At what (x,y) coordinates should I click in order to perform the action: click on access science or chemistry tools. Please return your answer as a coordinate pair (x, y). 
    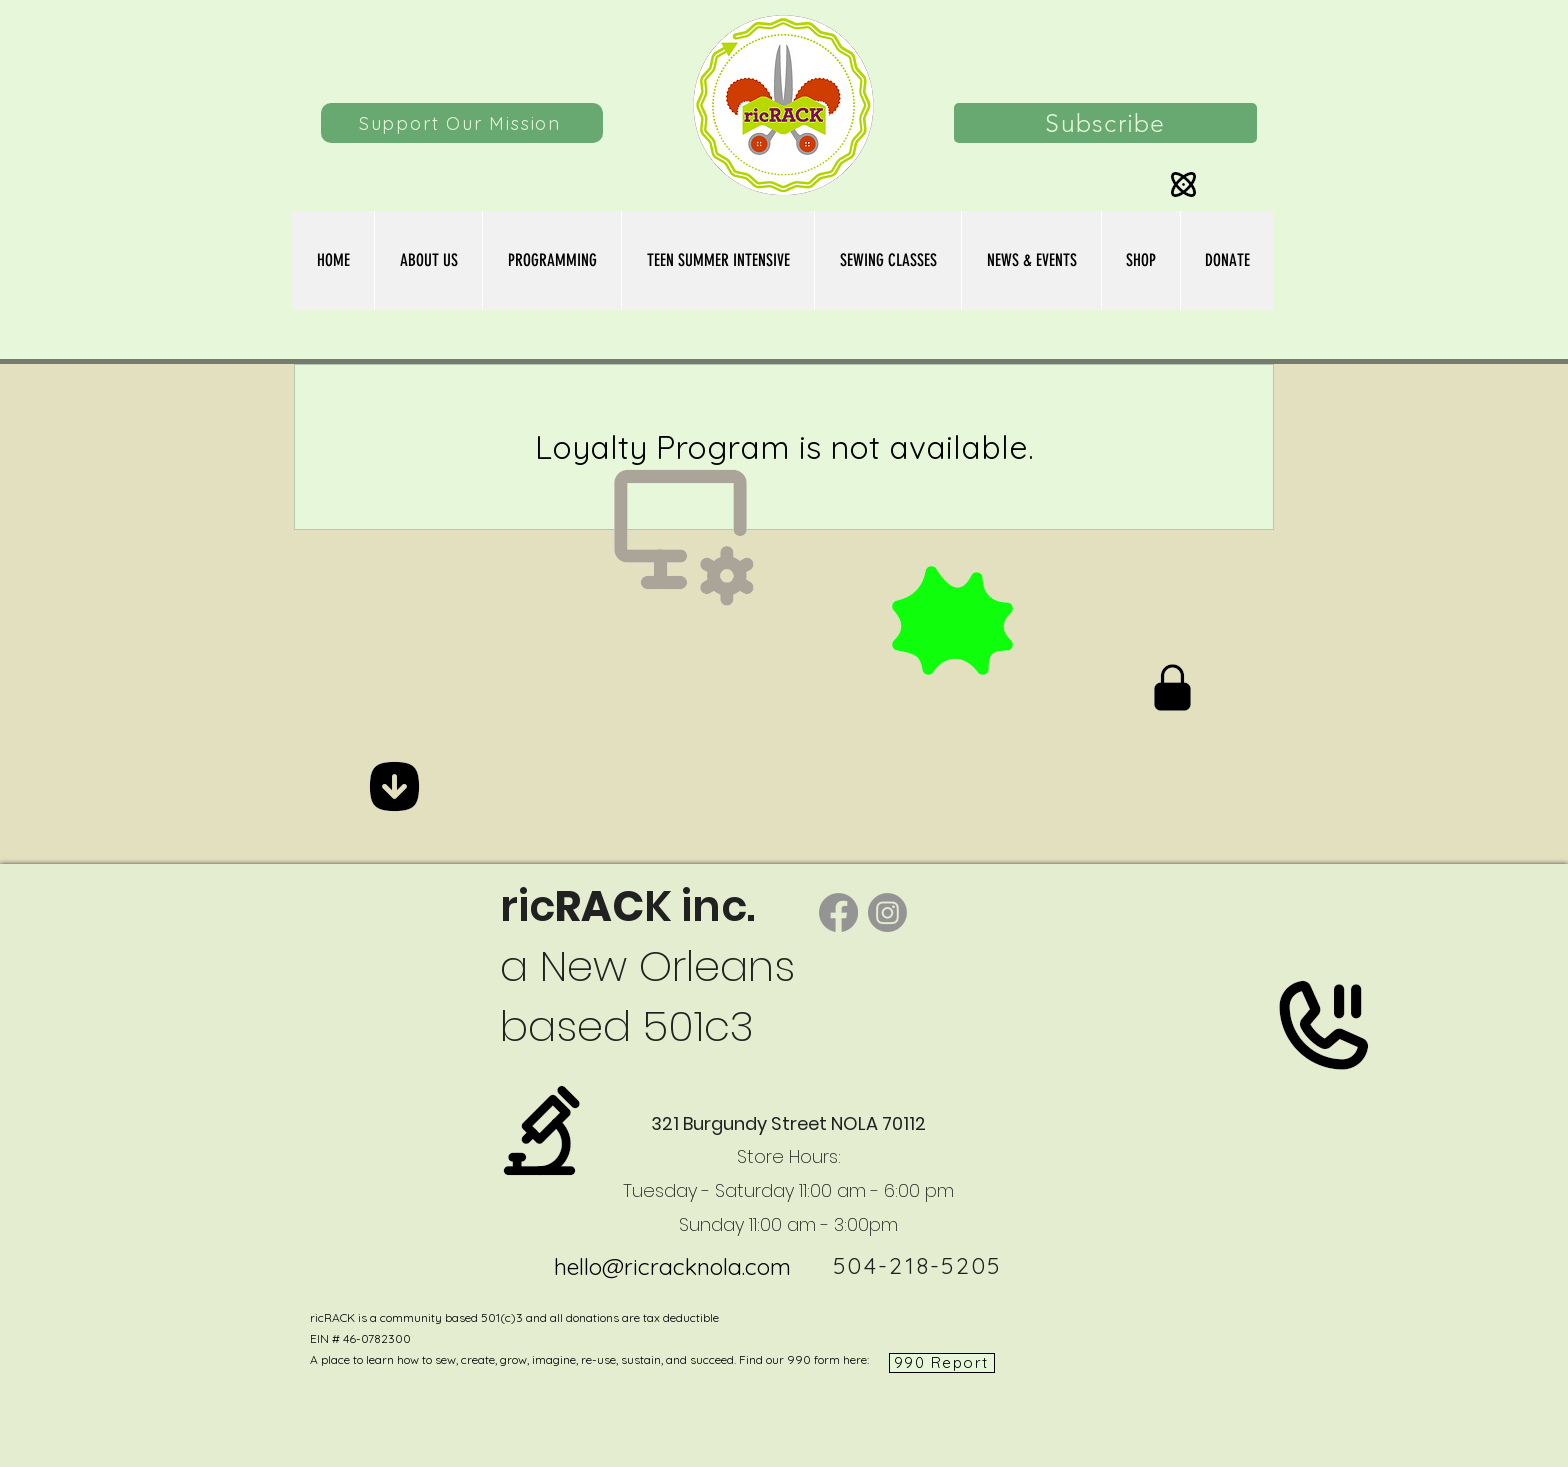
    Looking at the image, I should click on (1183, 184).